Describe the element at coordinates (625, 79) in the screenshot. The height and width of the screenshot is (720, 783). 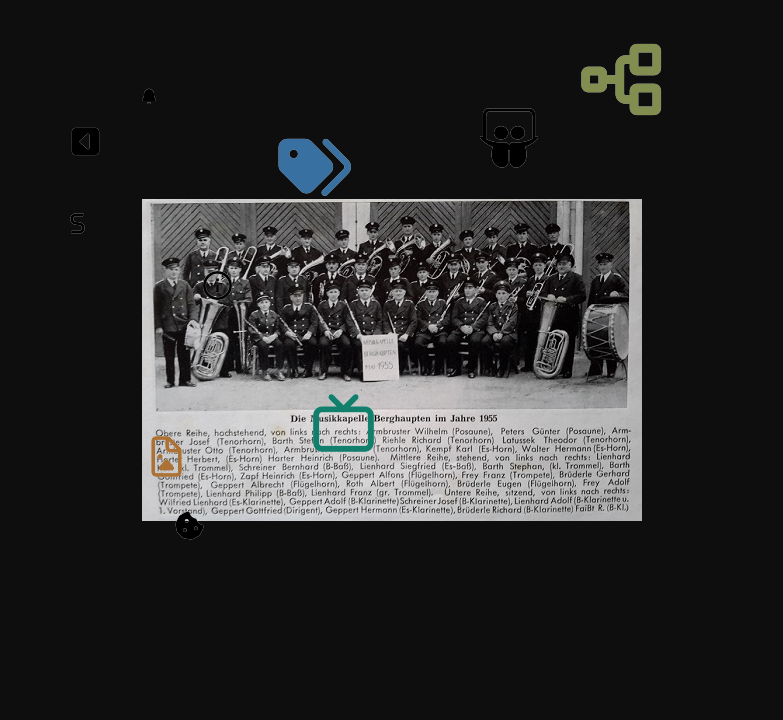
I see `view hierarchical data structure` at that location.